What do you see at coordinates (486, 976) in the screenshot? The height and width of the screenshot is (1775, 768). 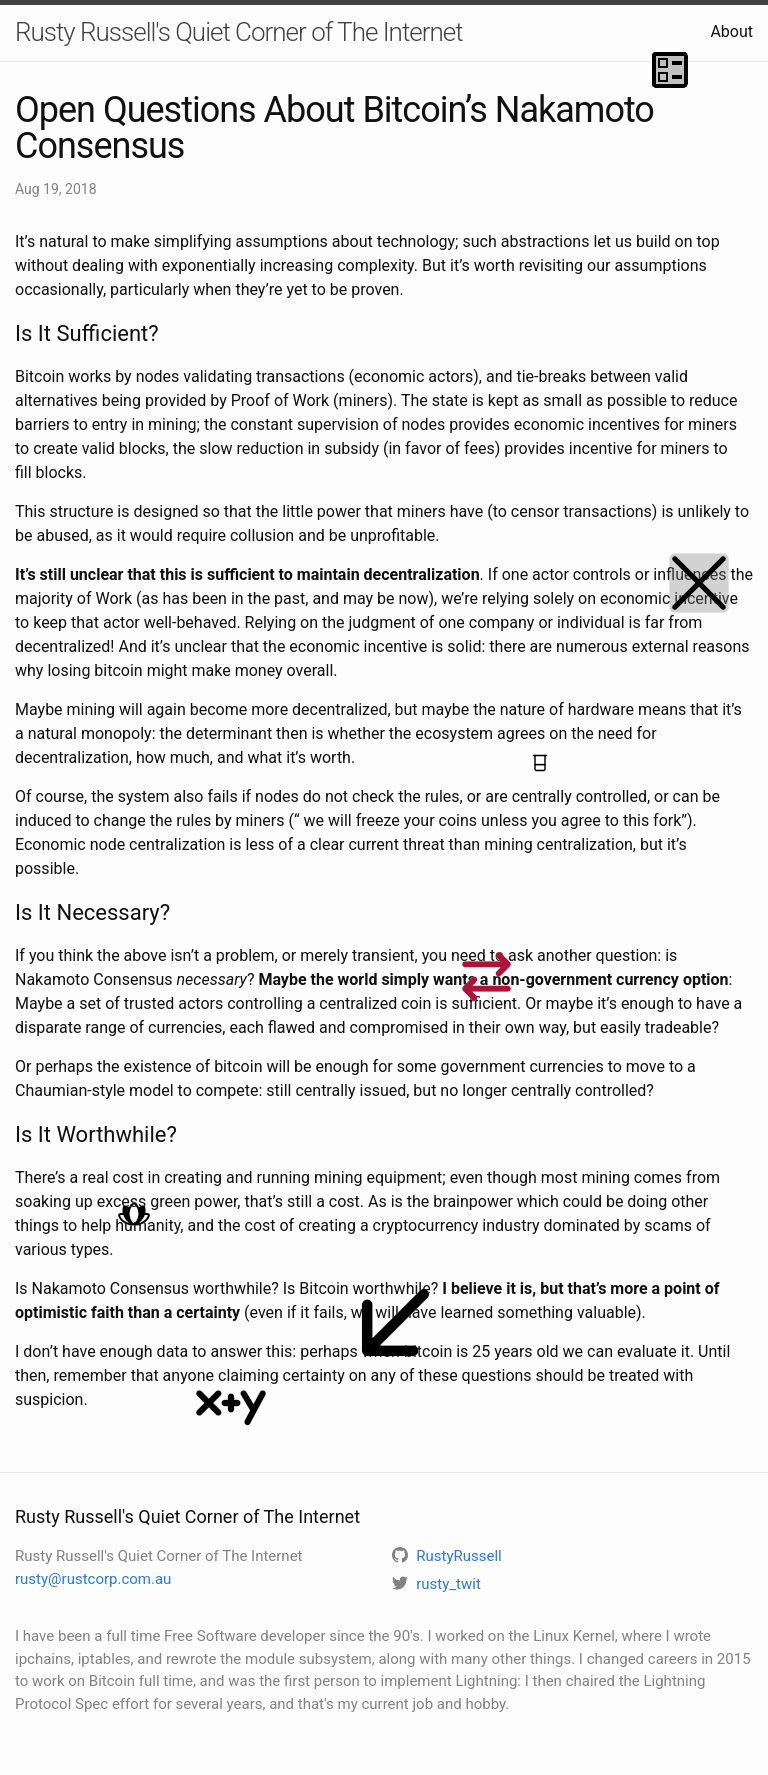 I see `swap or exchange items` at bounding box center [486, 976].